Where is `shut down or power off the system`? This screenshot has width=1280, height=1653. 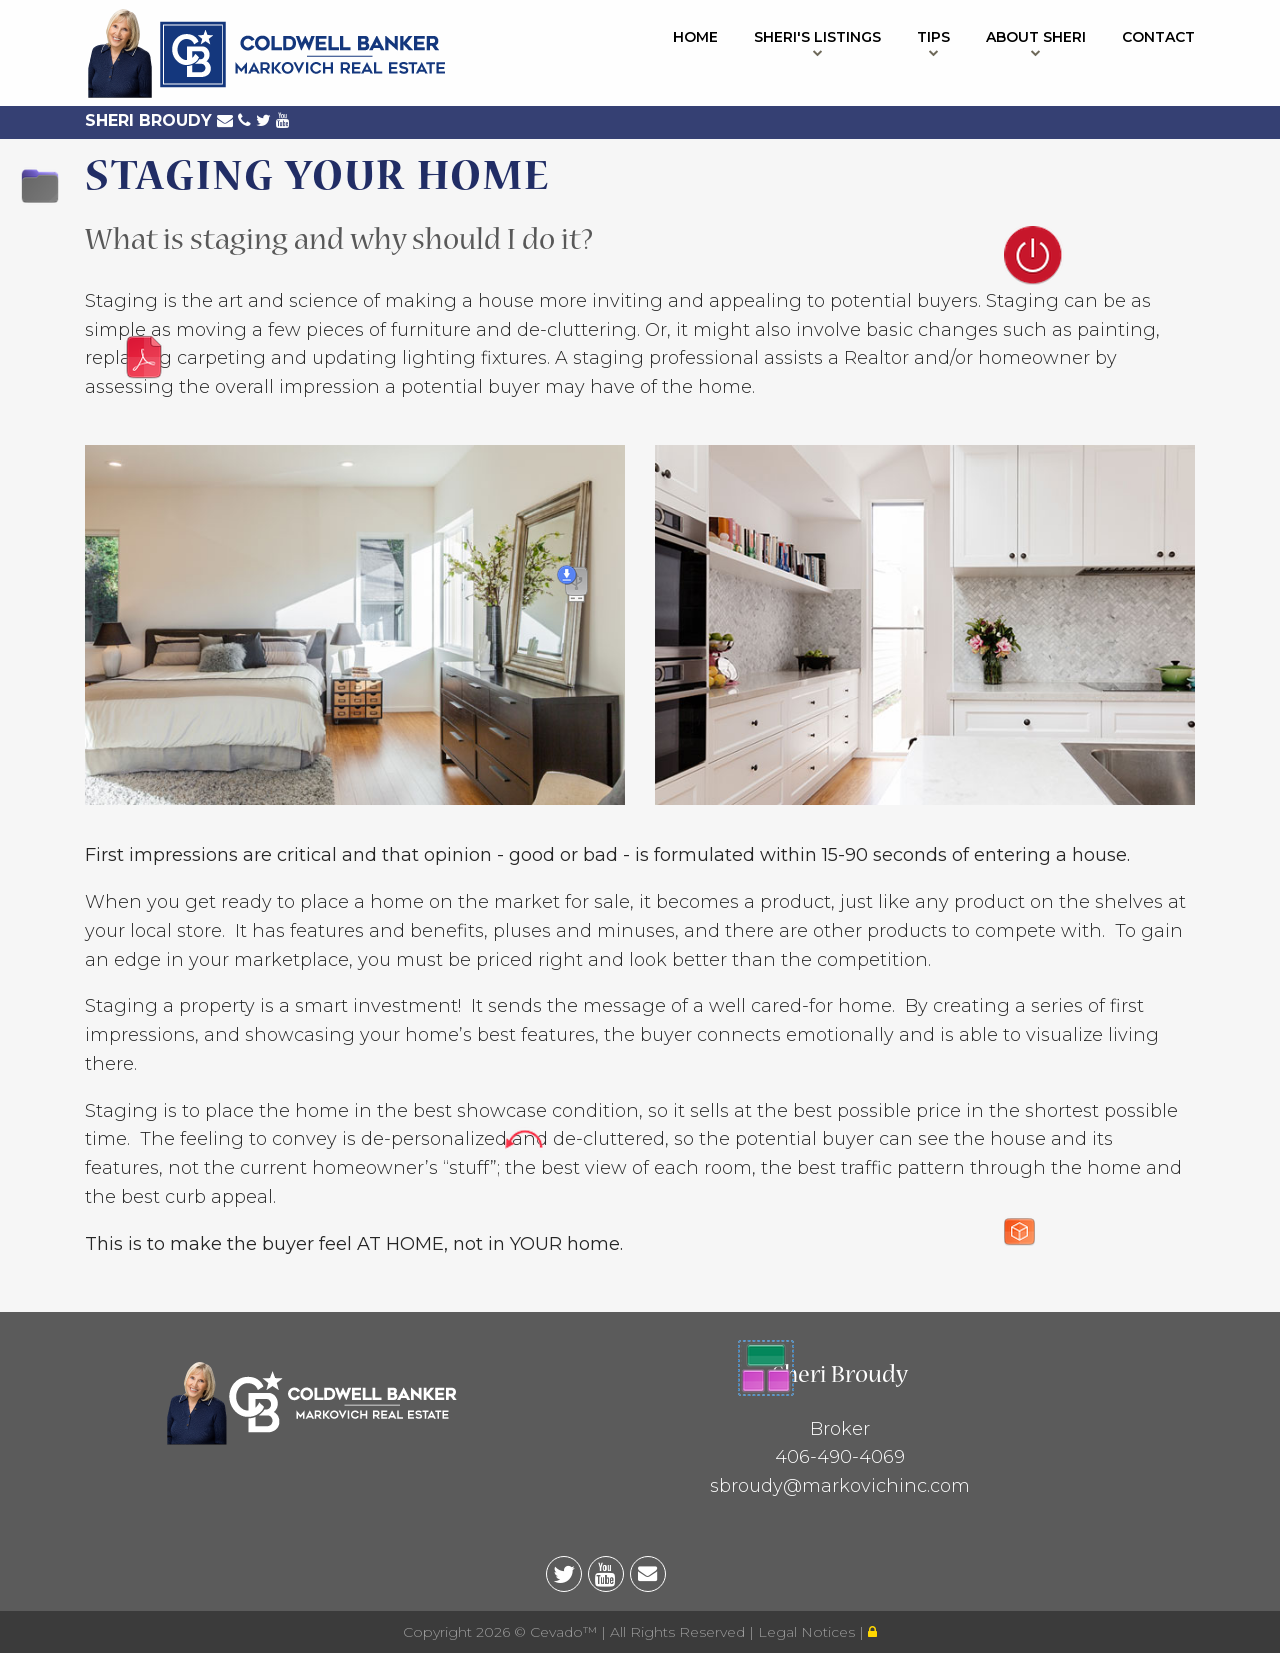 shut down or power off the system is located at coordinates (1034, 256).